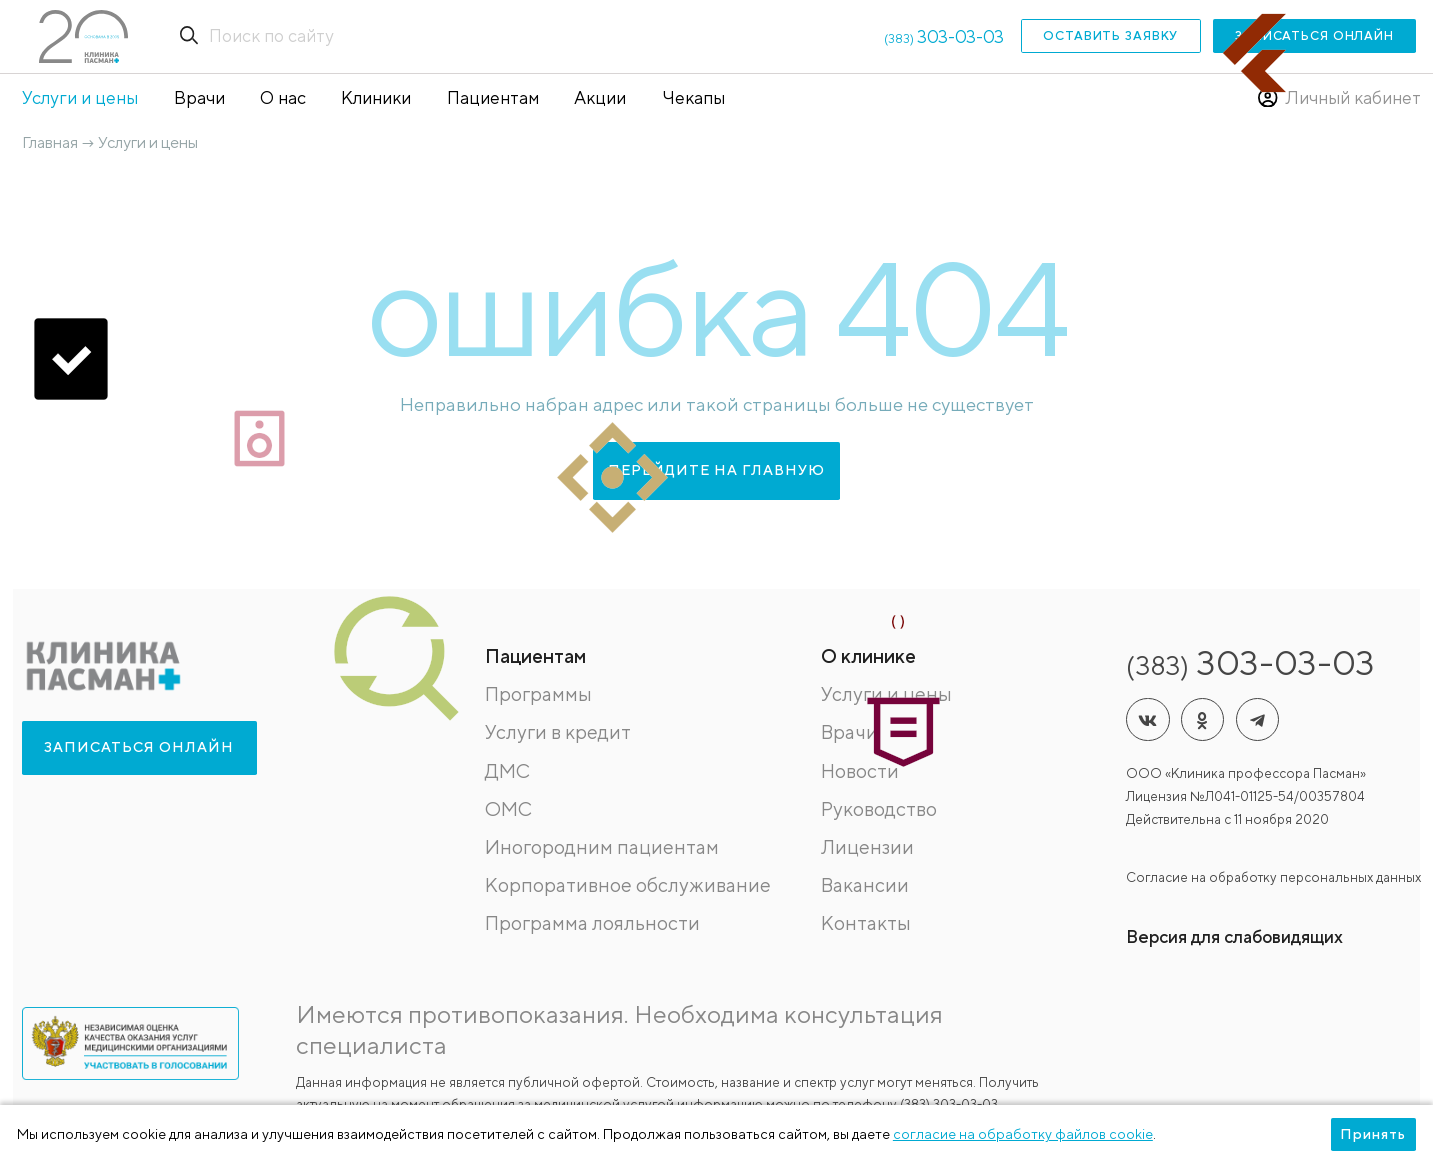  Describe the element at coordinates (71, 359) in the screenshot. I see `mark task as complete` at that location.